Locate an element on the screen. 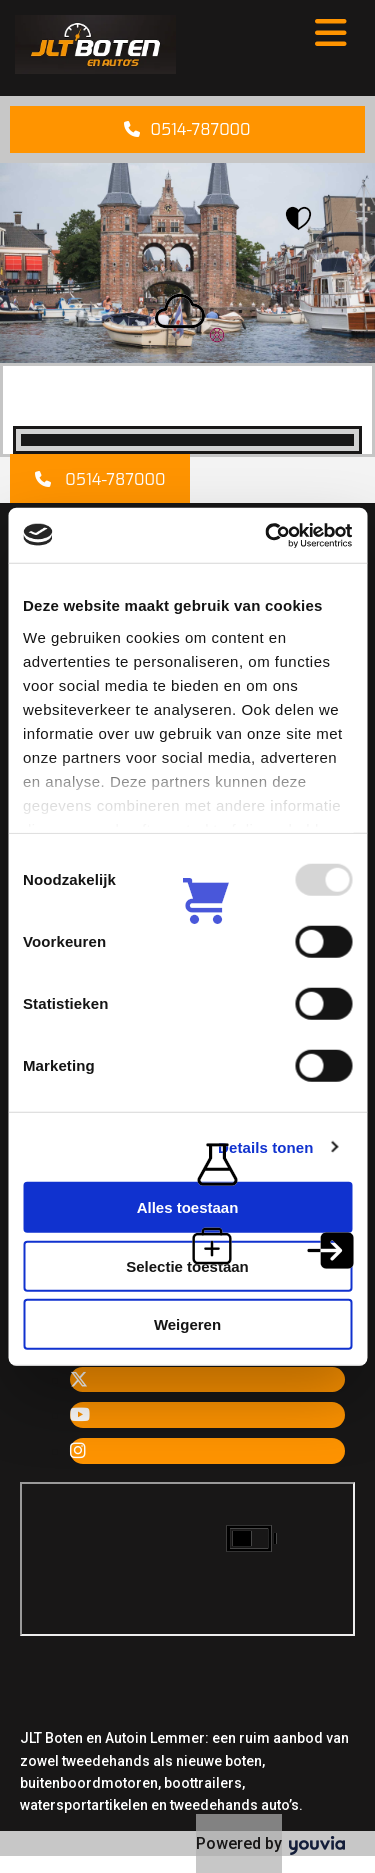 The width and height of the screenshot is (375, 1873). log in or sign in to your account is located at coordinates (330, 1250).